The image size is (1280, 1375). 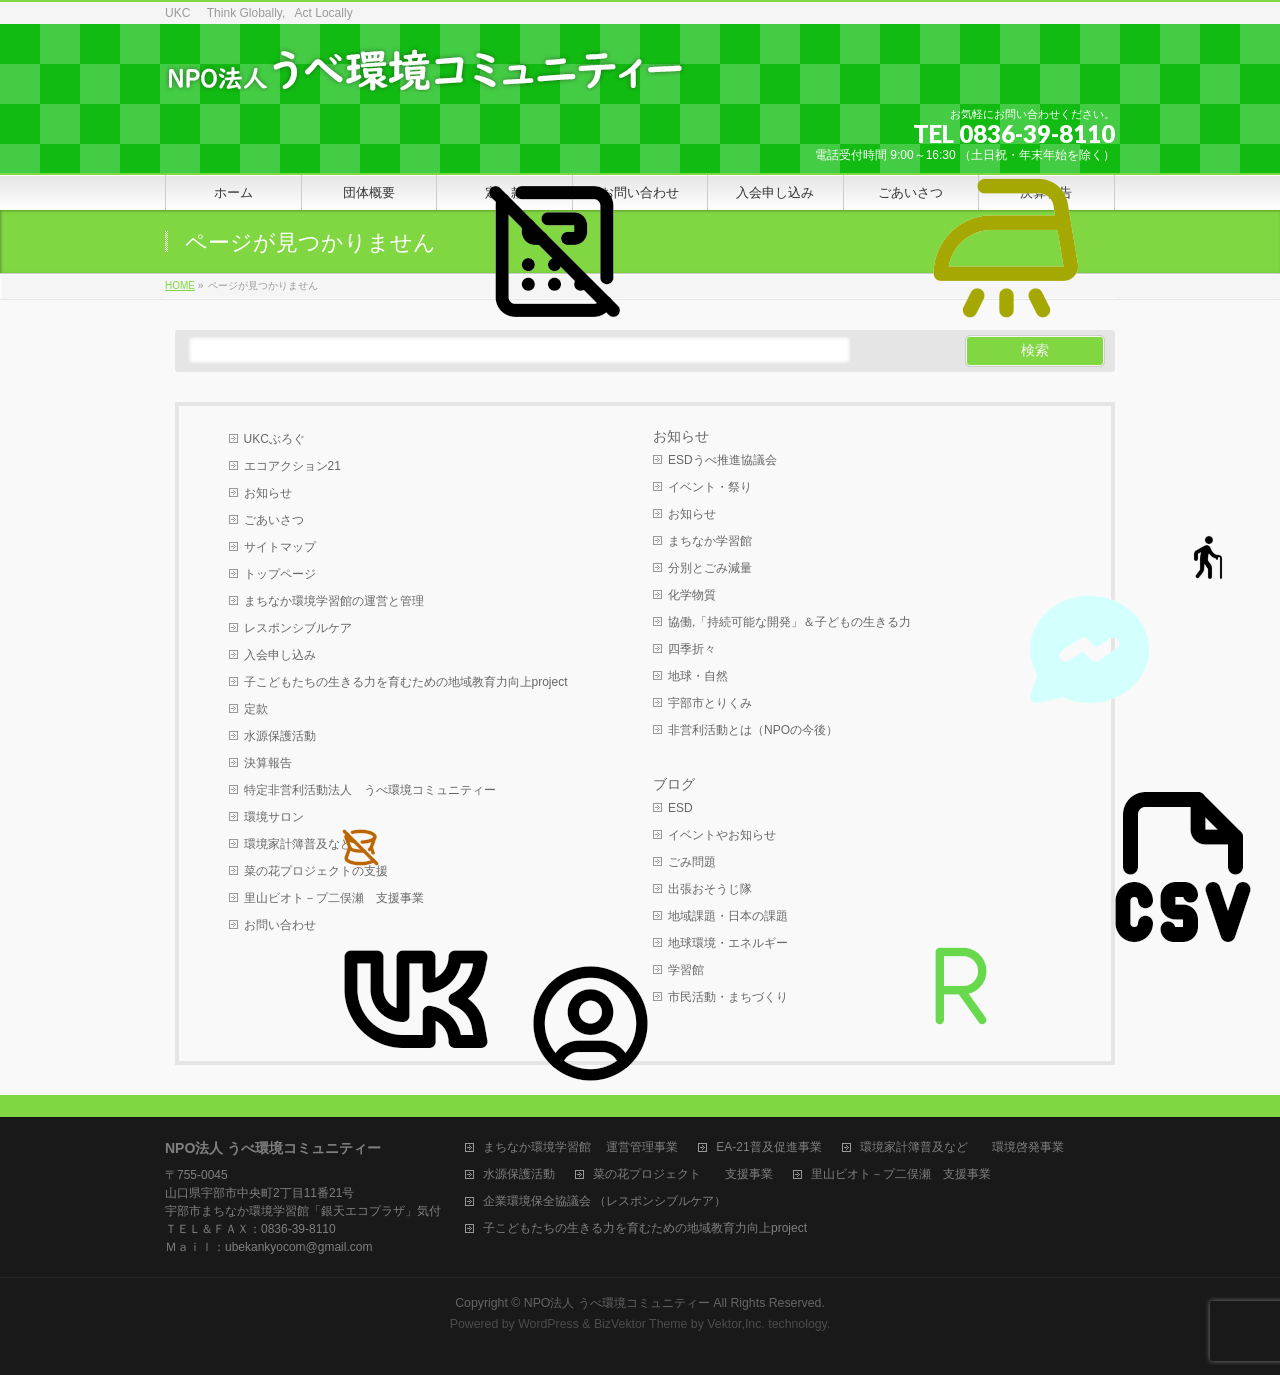 I want to click on view your profile, so click(x=590, y=1023).